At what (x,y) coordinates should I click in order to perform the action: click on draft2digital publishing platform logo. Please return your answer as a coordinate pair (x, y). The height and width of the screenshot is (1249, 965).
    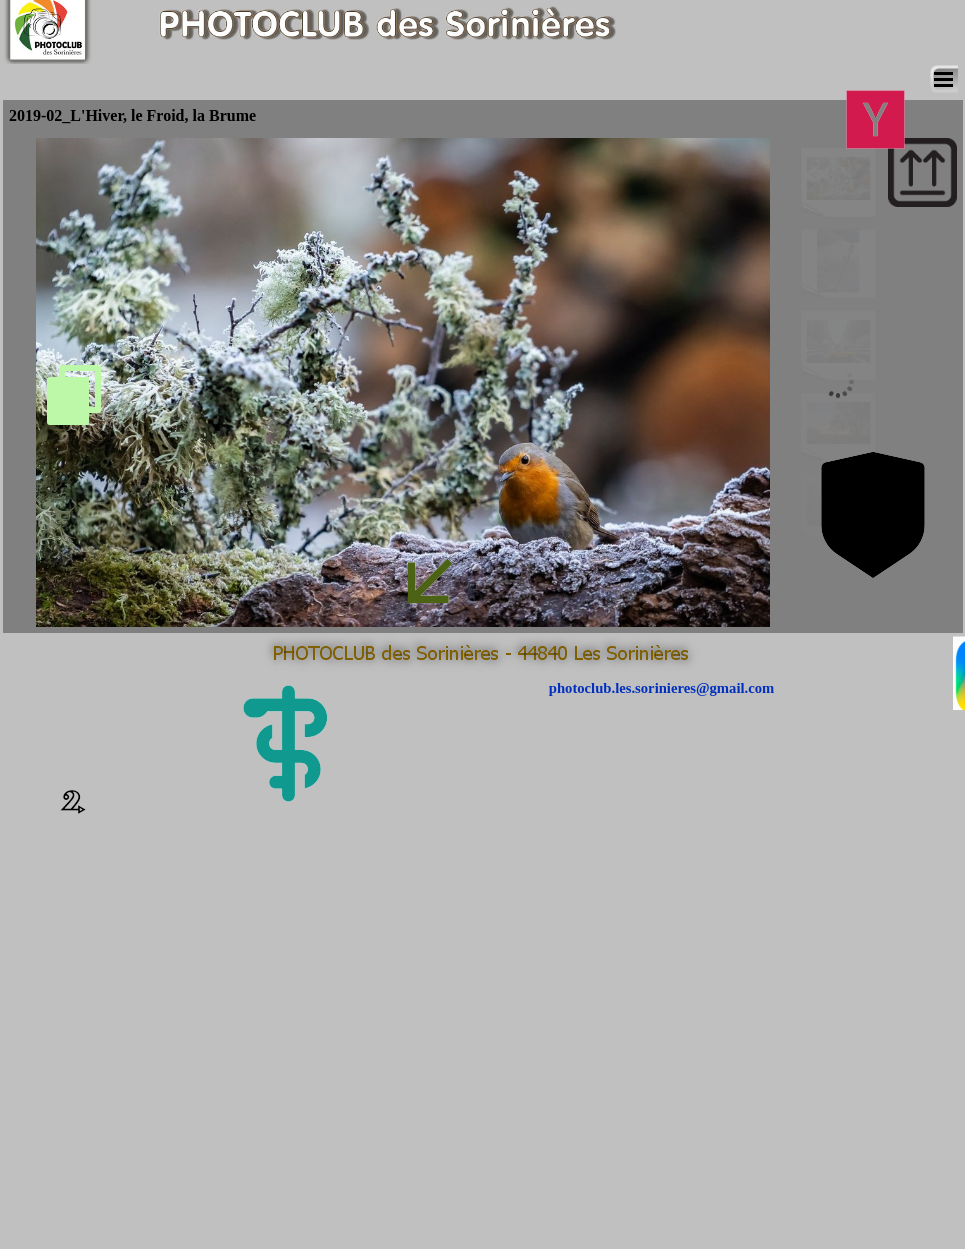
    Looking at the image, I should click on (73, 802).